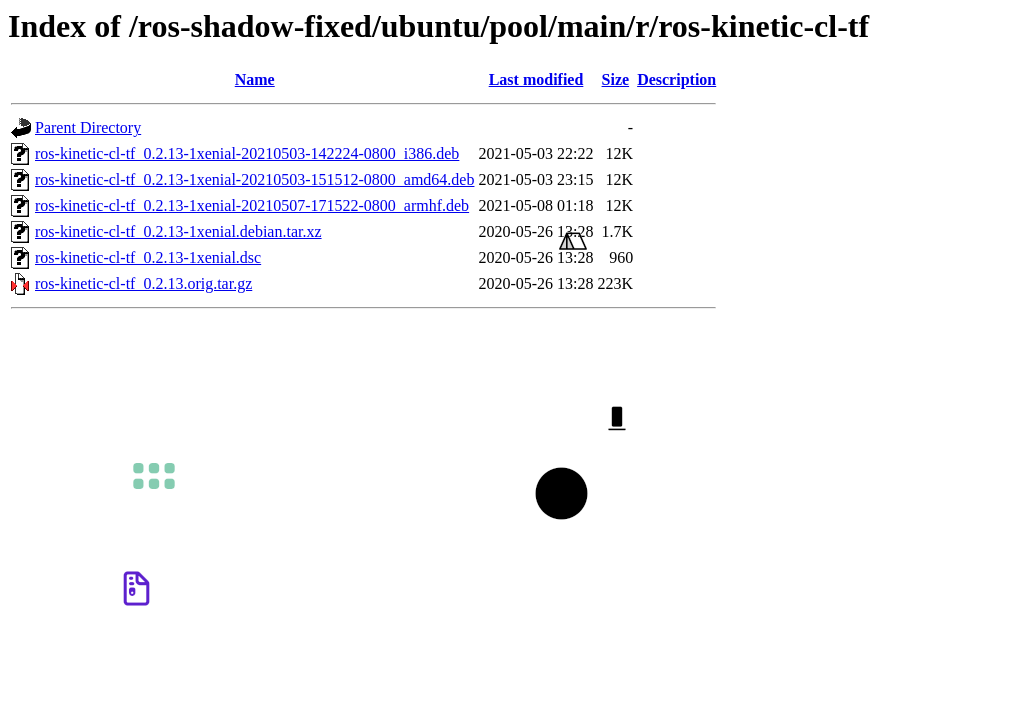 The width and height of the screenshot is (1024, 720). What do you see at coordinates (617, 418) in the screenshot?
I see `align object to bottom edge` at bounding box center [617, 418].